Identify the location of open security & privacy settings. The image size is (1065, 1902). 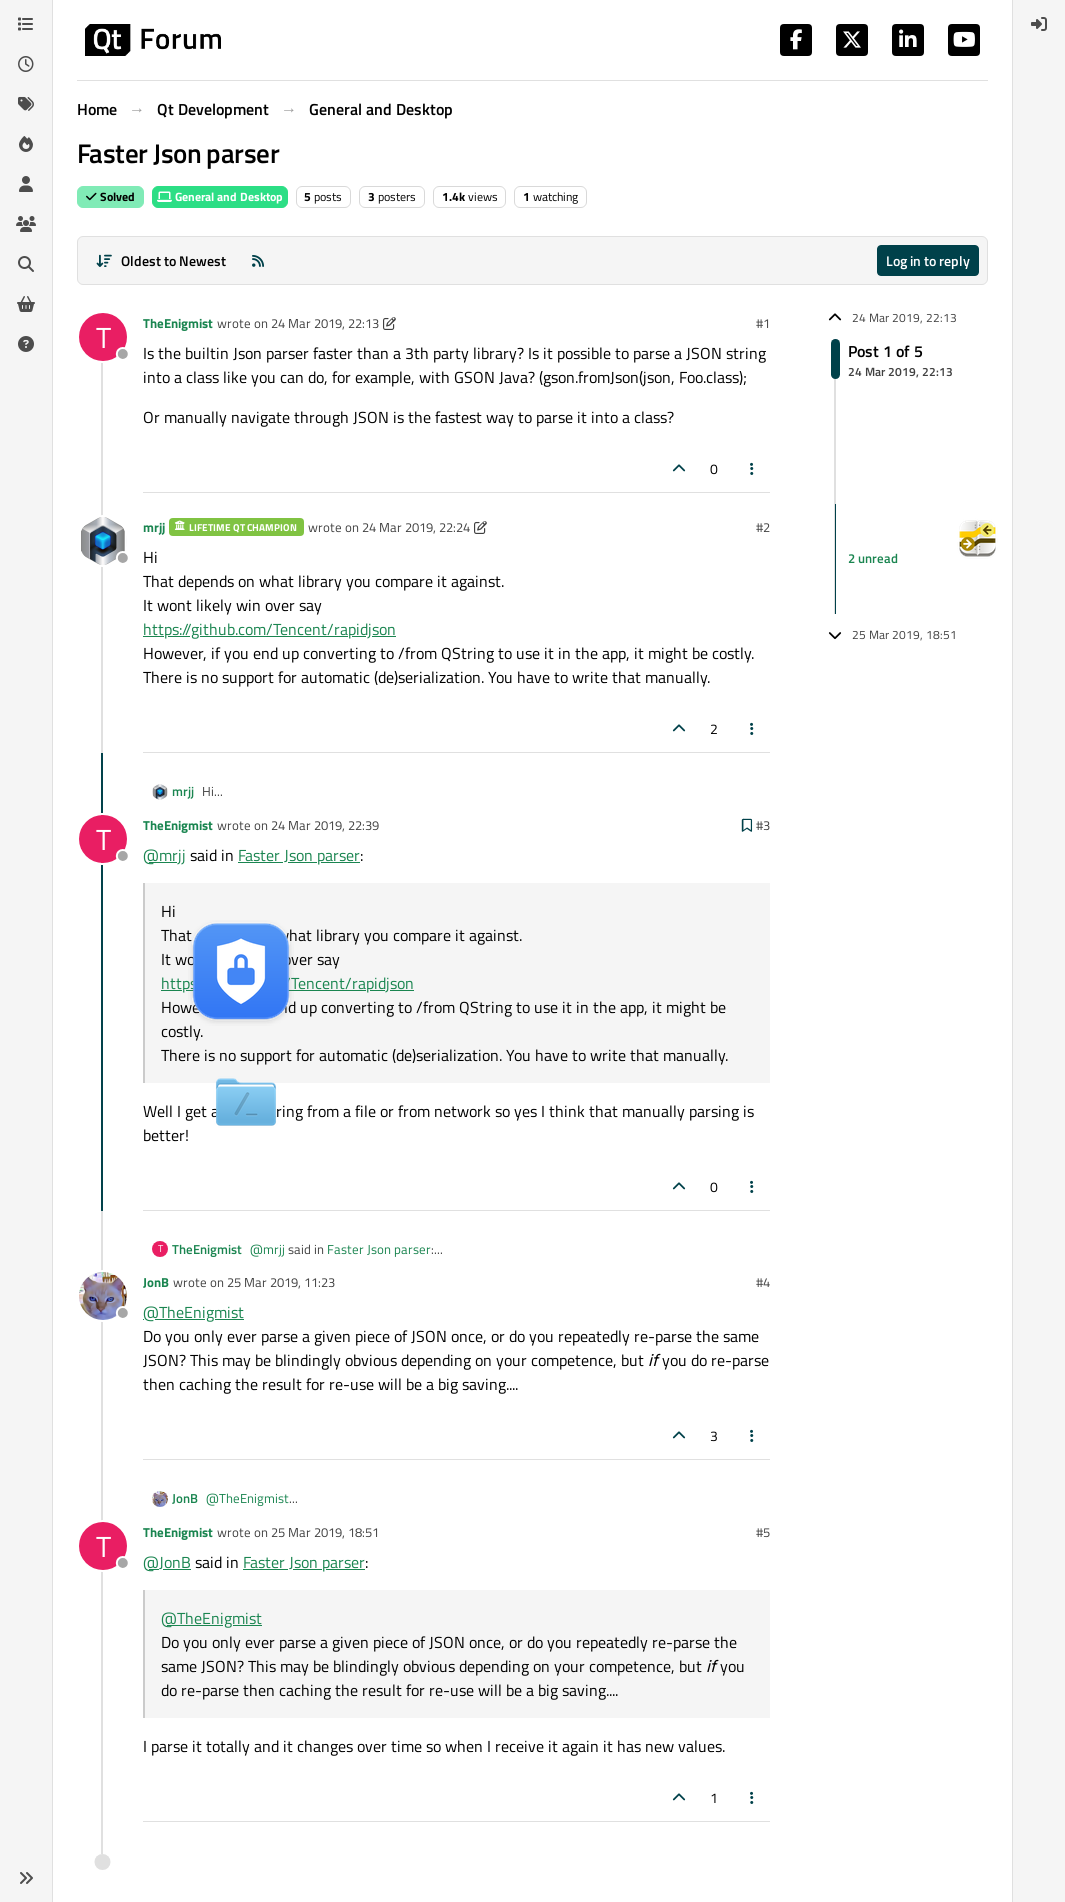
(241, 973).